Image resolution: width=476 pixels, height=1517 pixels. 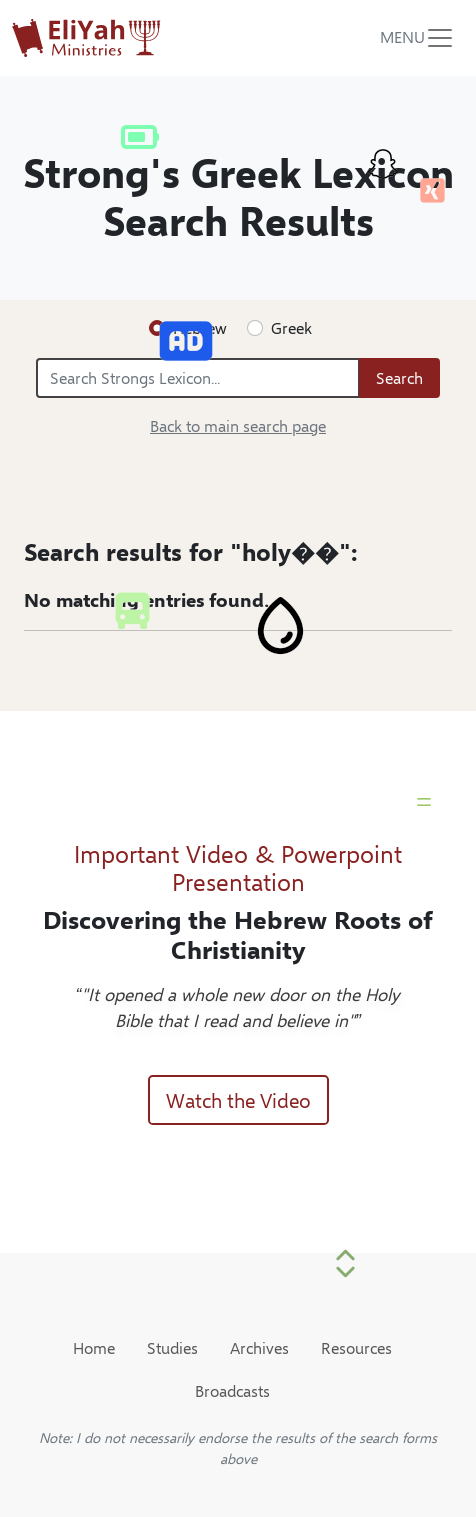 I want to click on expand or collapse a dropdown menu, so click(x=345, y=1263).